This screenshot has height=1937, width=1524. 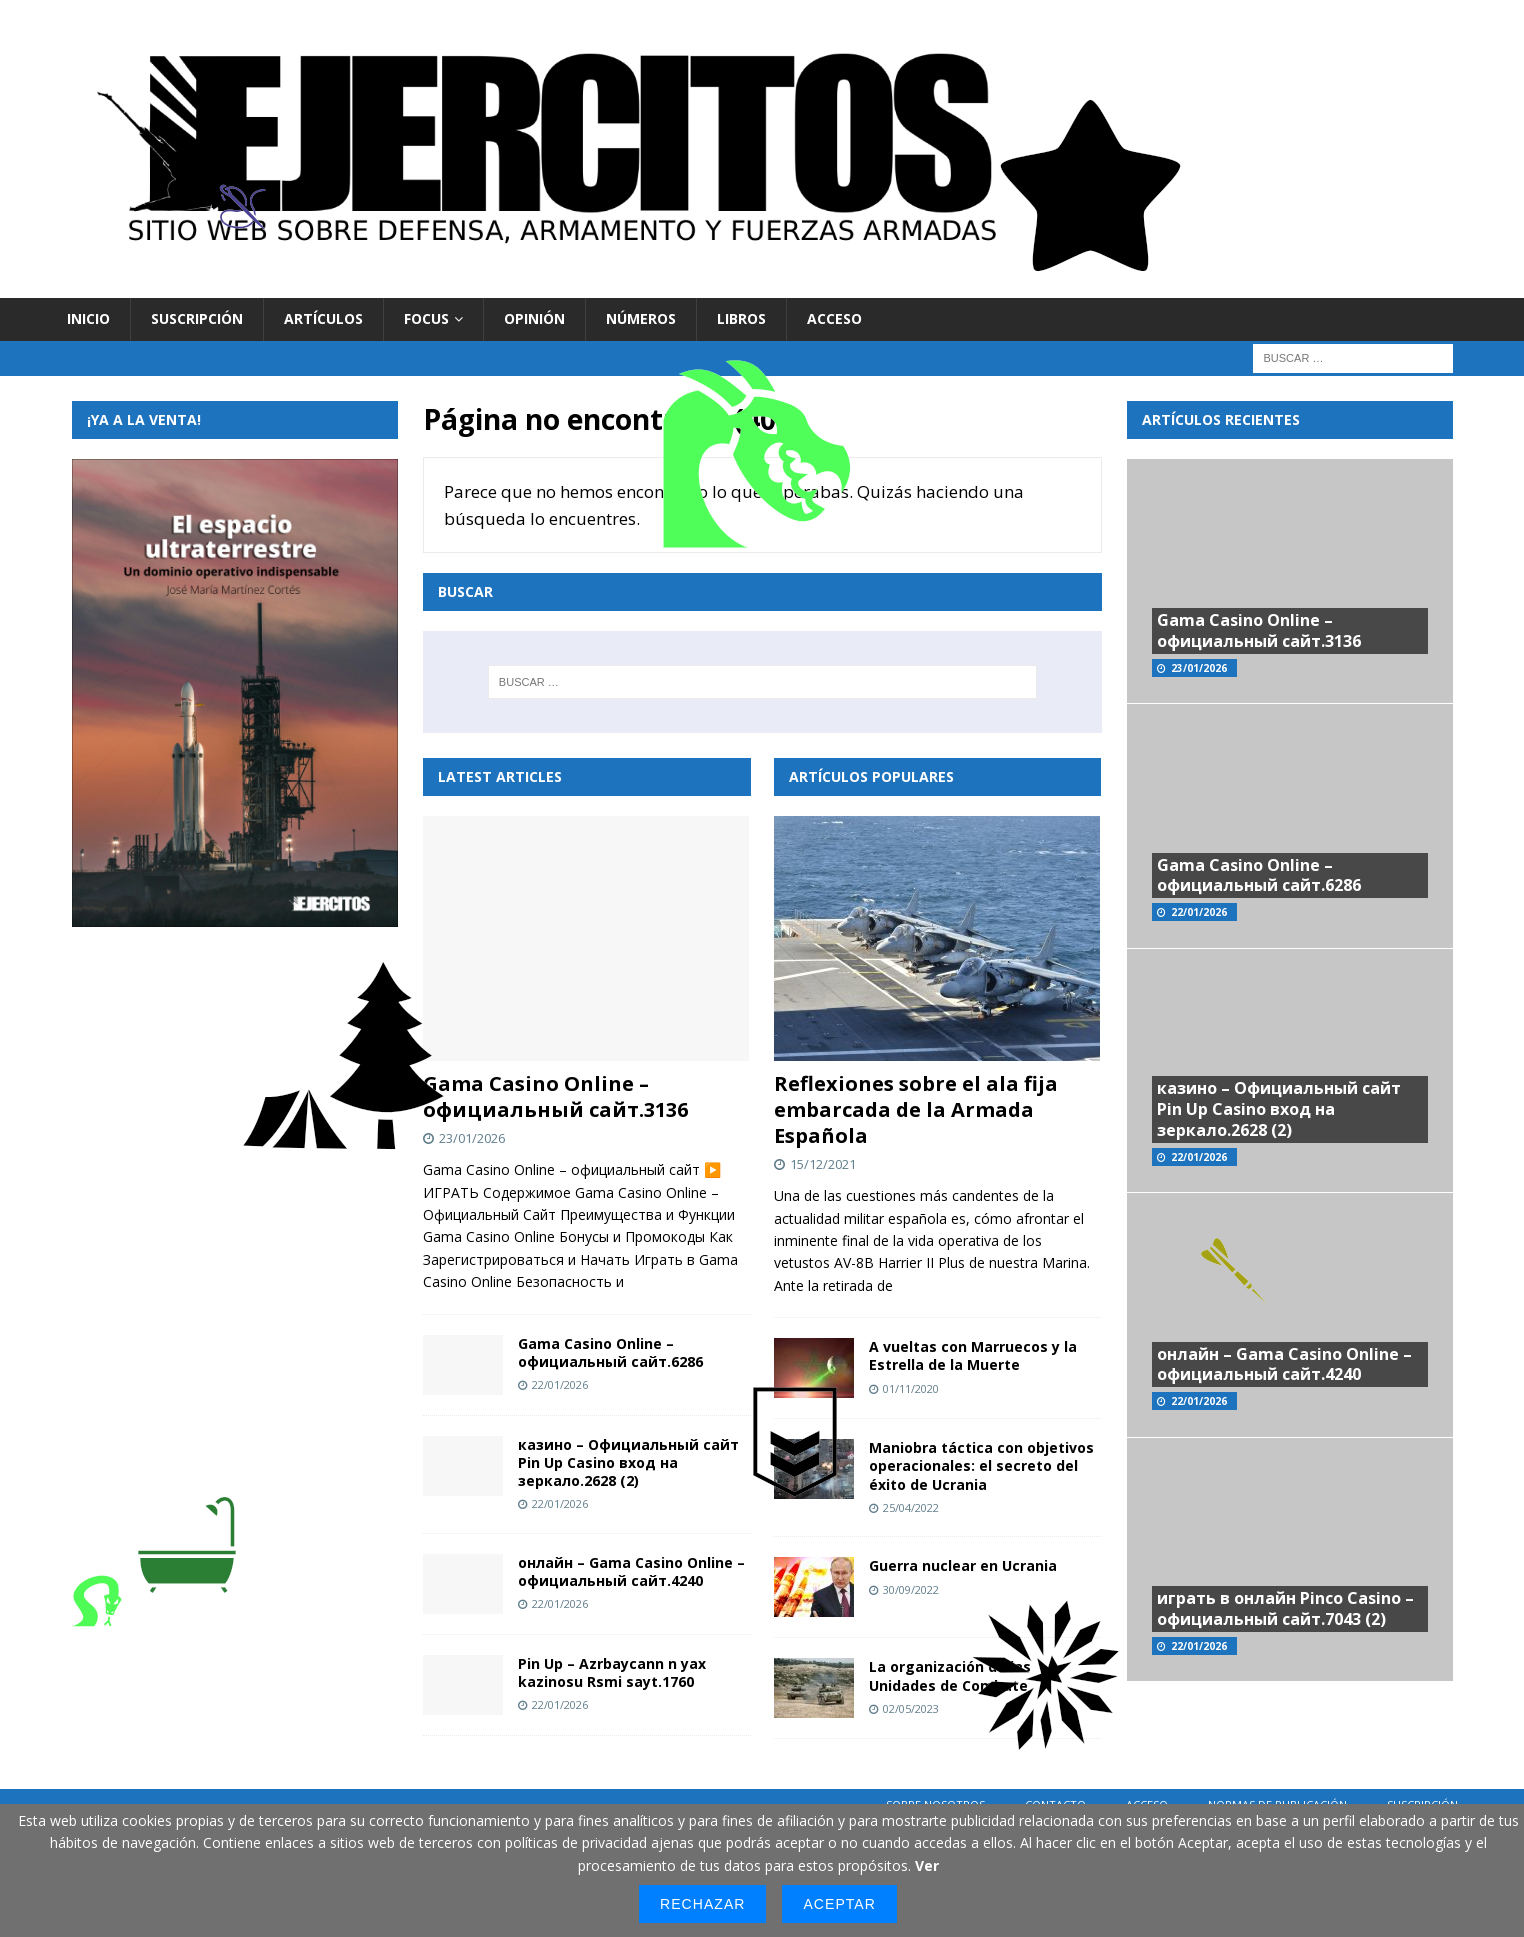 I want to click on play darts or dart-themed game, so click(x=1234, y=1271).